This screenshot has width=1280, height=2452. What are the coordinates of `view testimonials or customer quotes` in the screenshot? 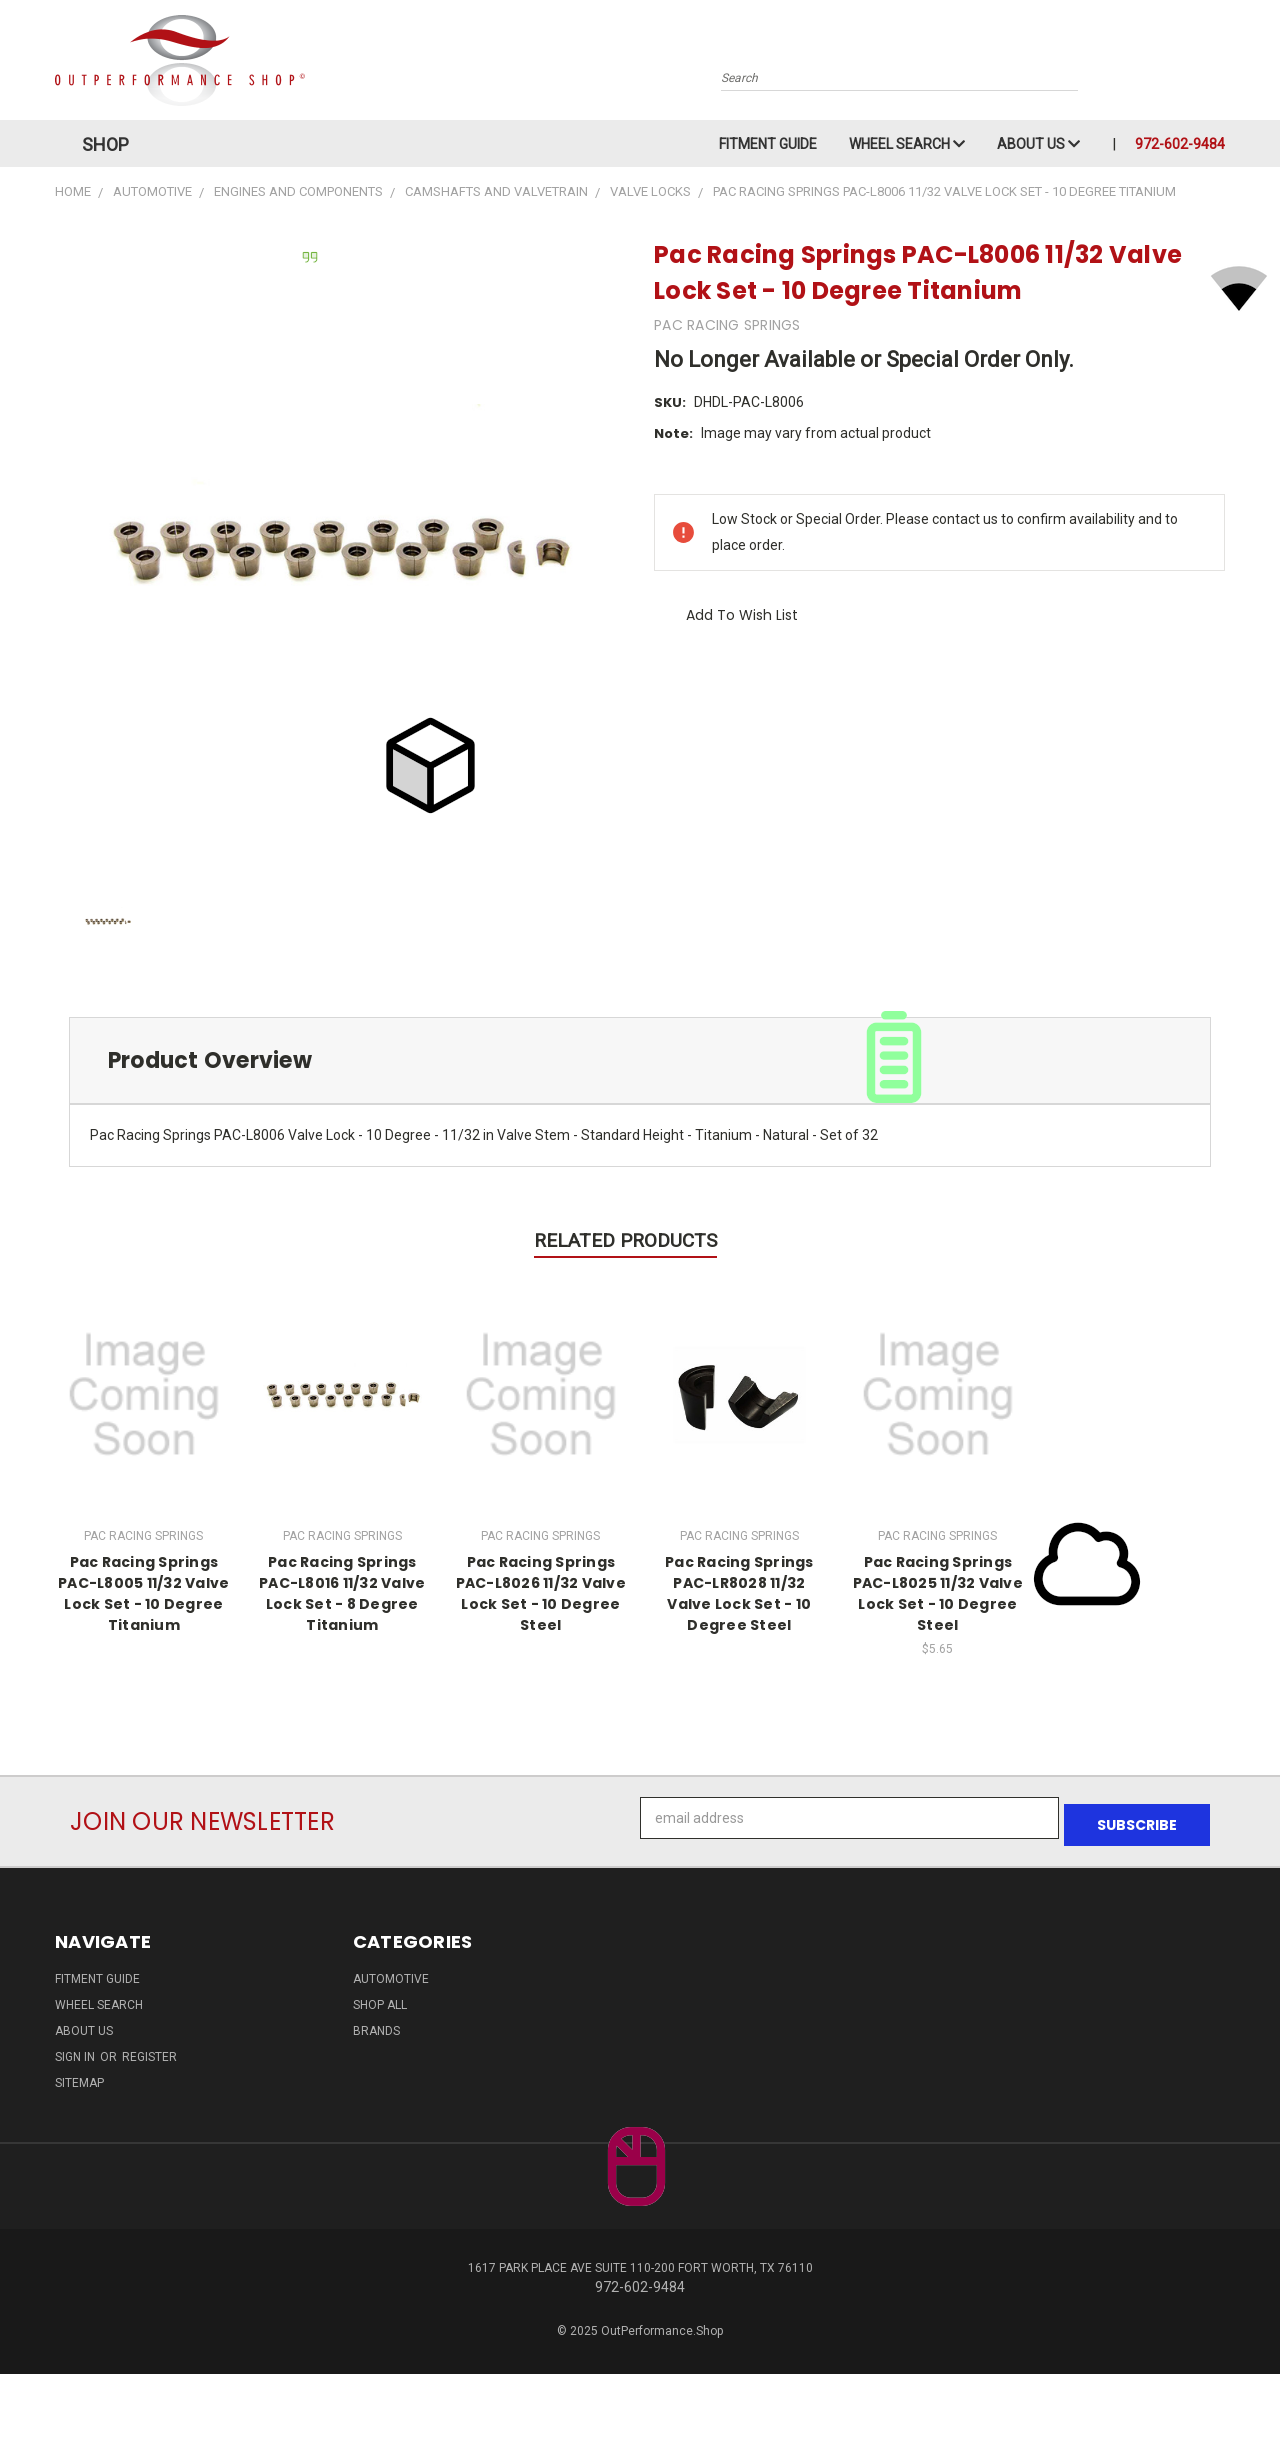 It's located at (310, 257).